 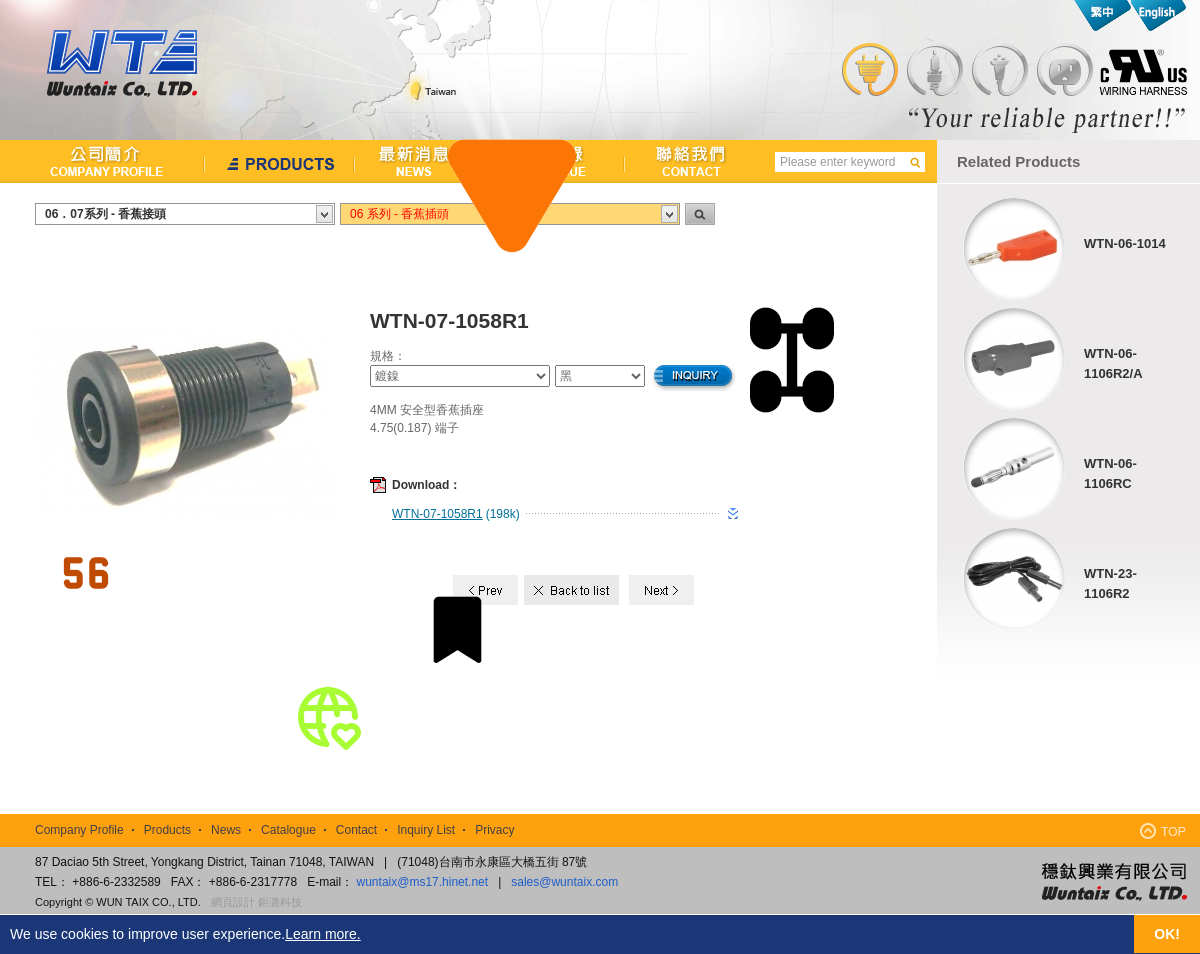 What do you see at coordinates (86, 573) in the screenshot?
I see `indicates item number 56 in a list or sequence` at bounding box center [86, 573].